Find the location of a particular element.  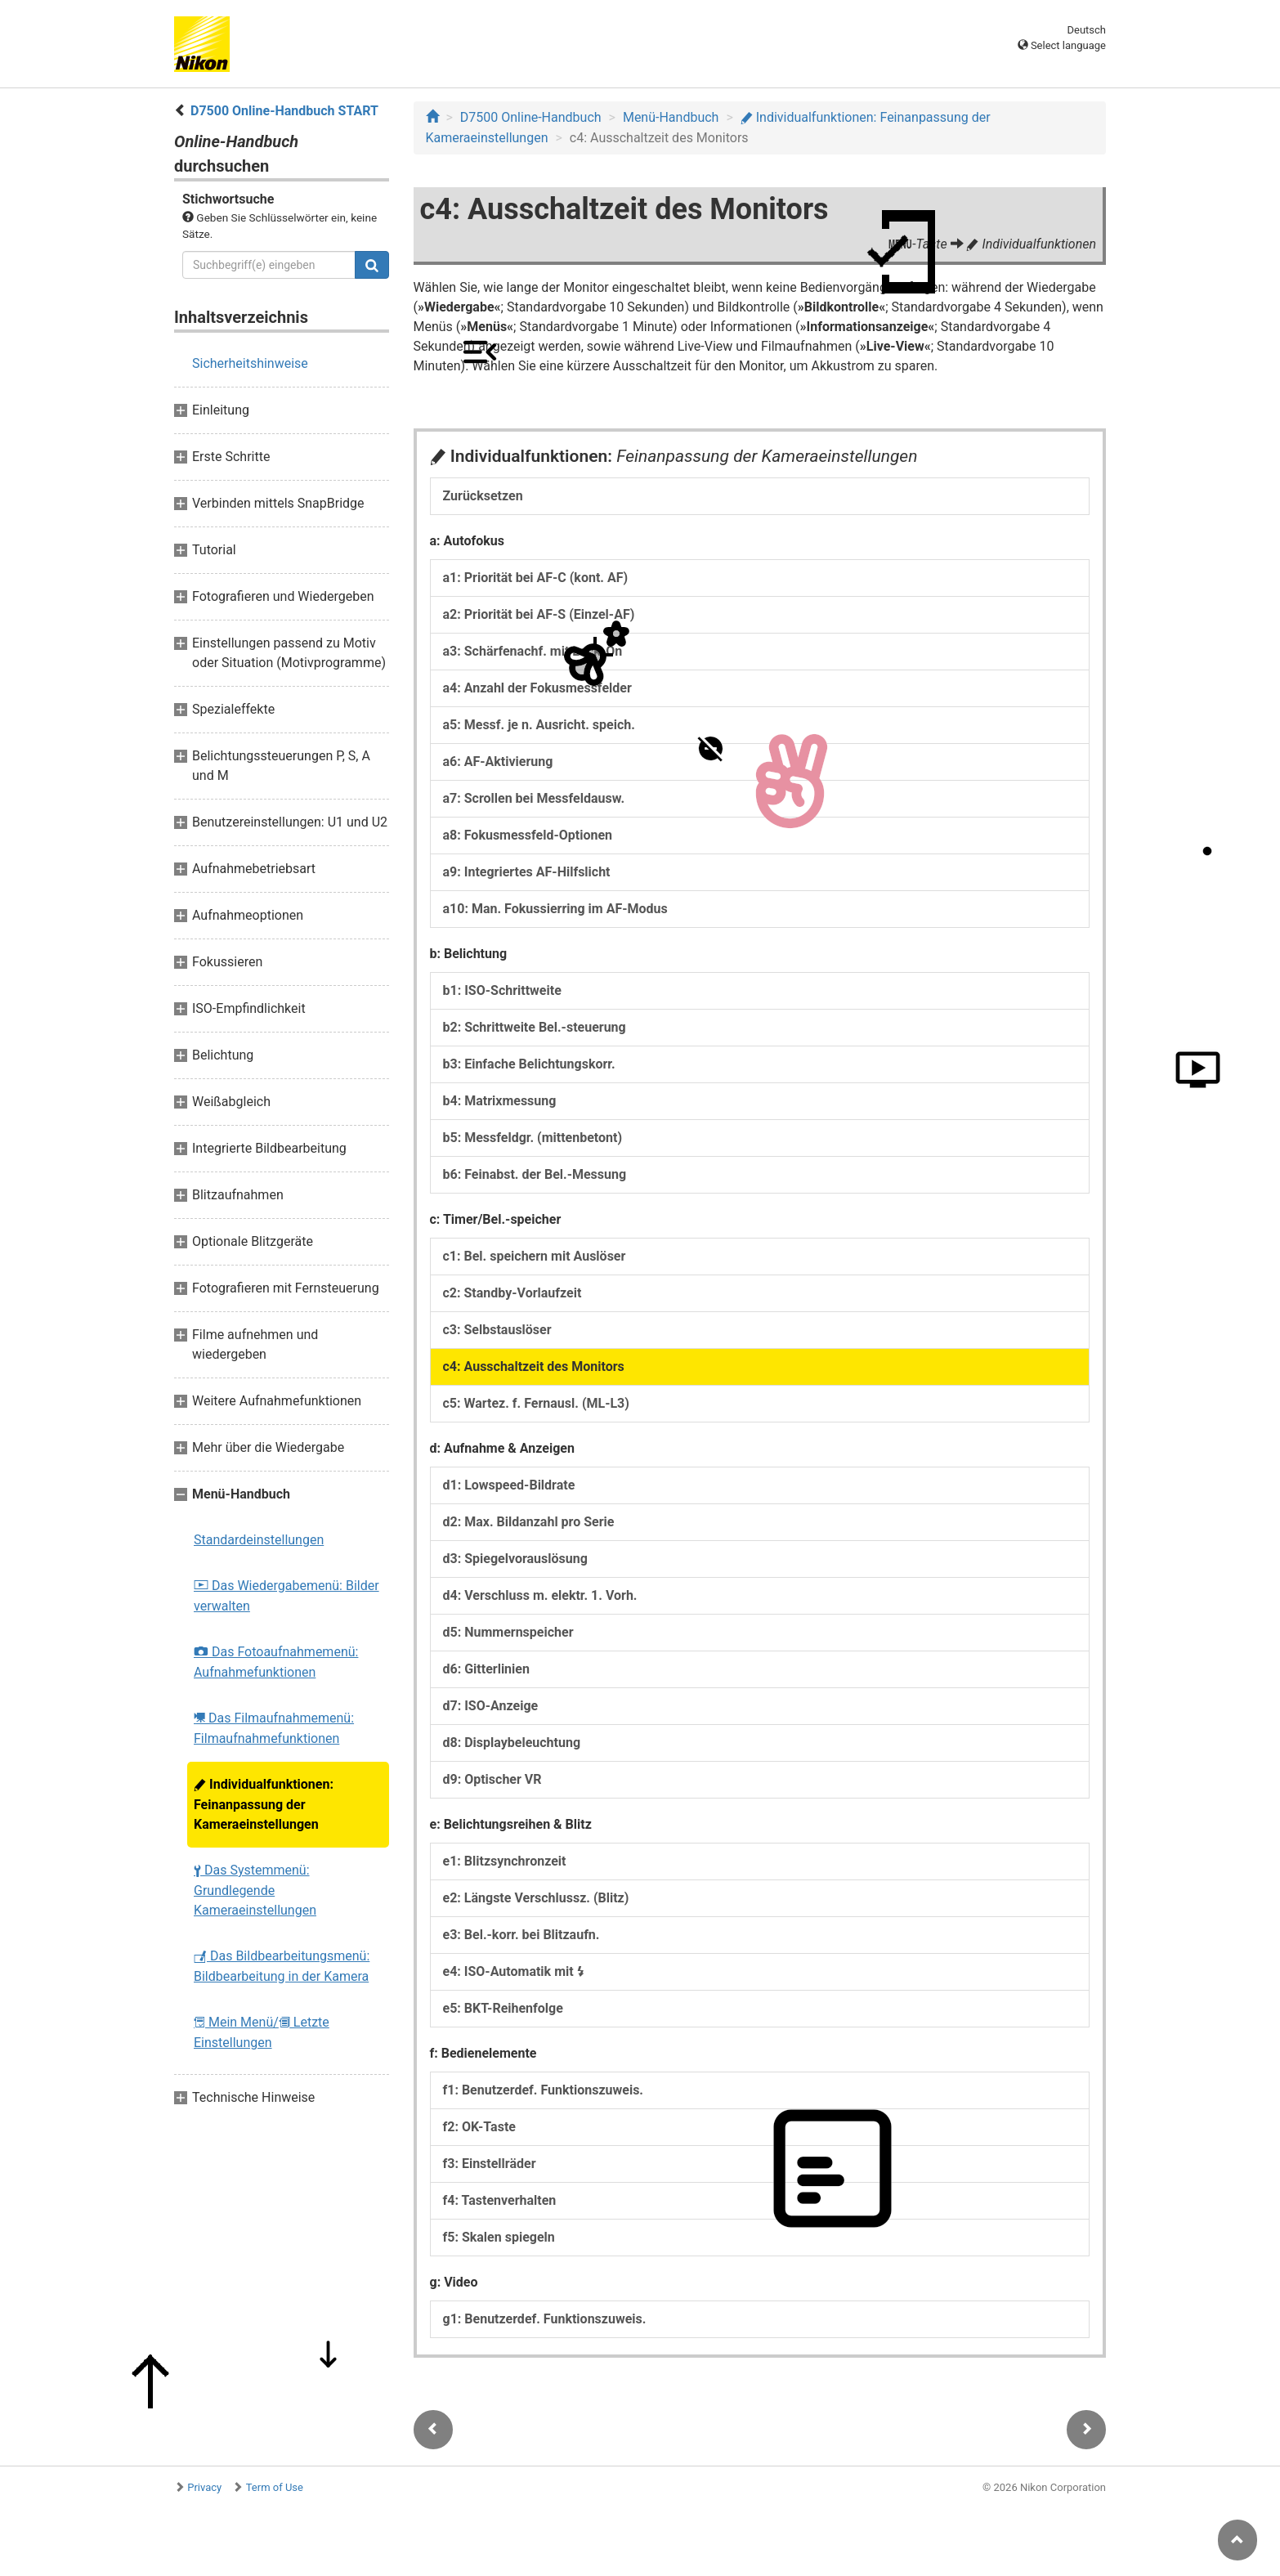

scroll down or view more content below is located at coordinates (328, 2354).